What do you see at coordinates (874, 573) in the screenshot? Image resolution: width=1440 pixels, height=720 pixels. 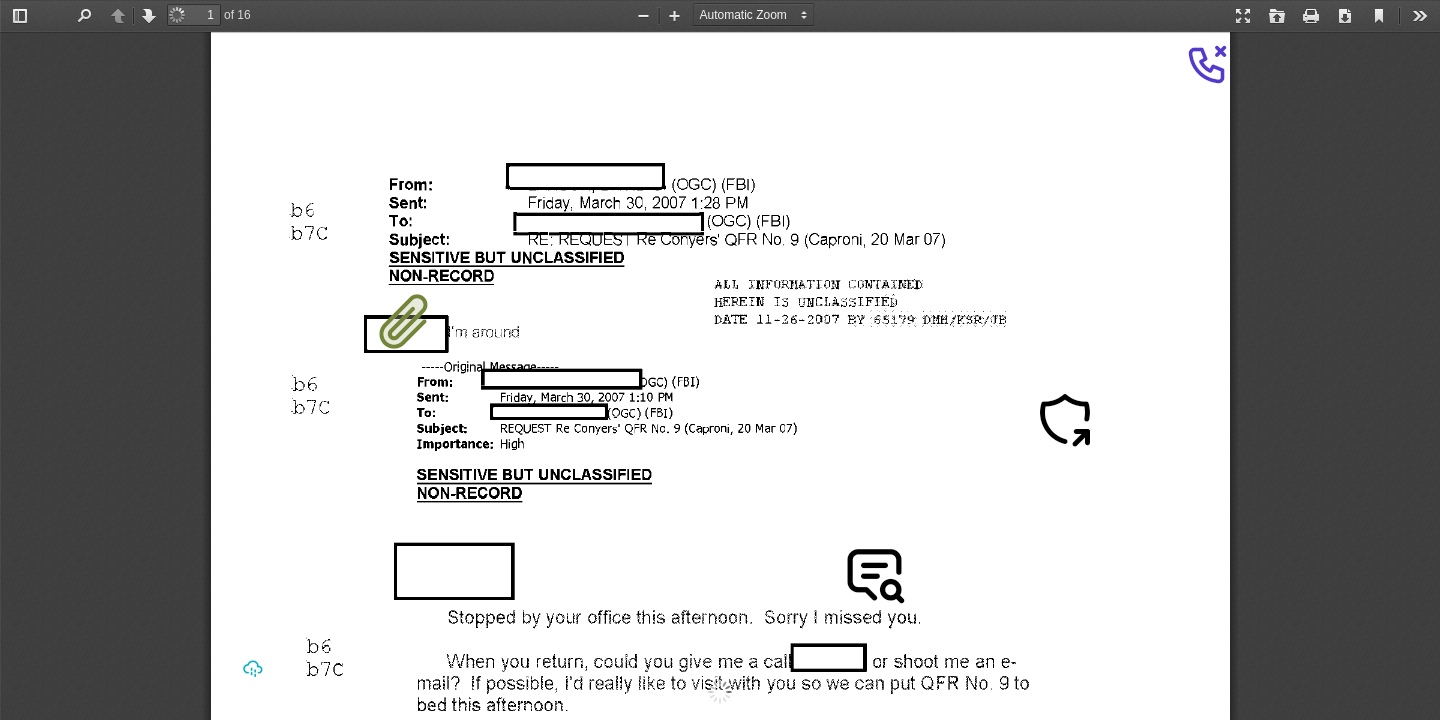 I see `search through your messages` at bounding box center [874, 573].